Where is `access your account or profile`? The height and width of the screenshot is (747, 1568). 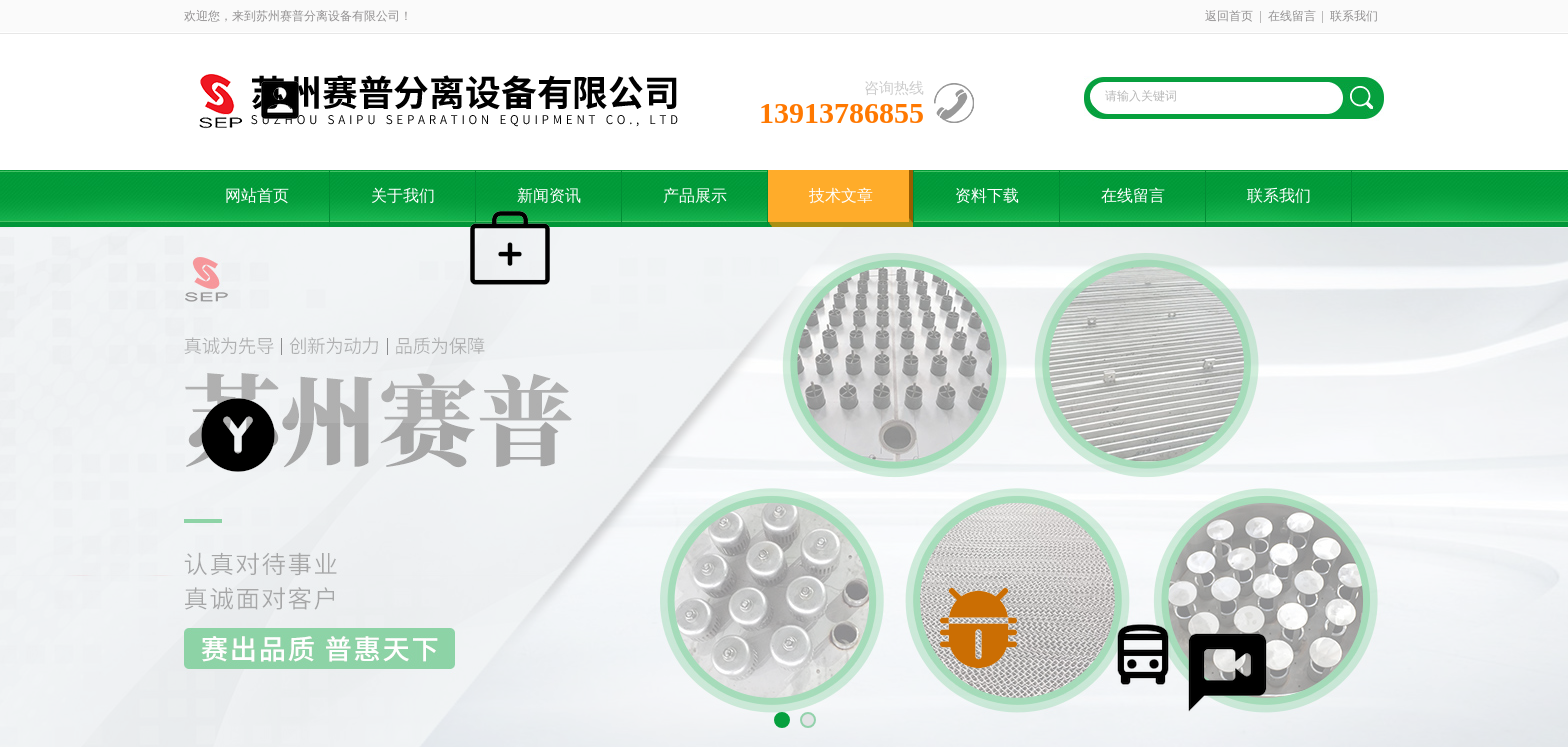 access your account or profile is located at coordinates (280, 100).